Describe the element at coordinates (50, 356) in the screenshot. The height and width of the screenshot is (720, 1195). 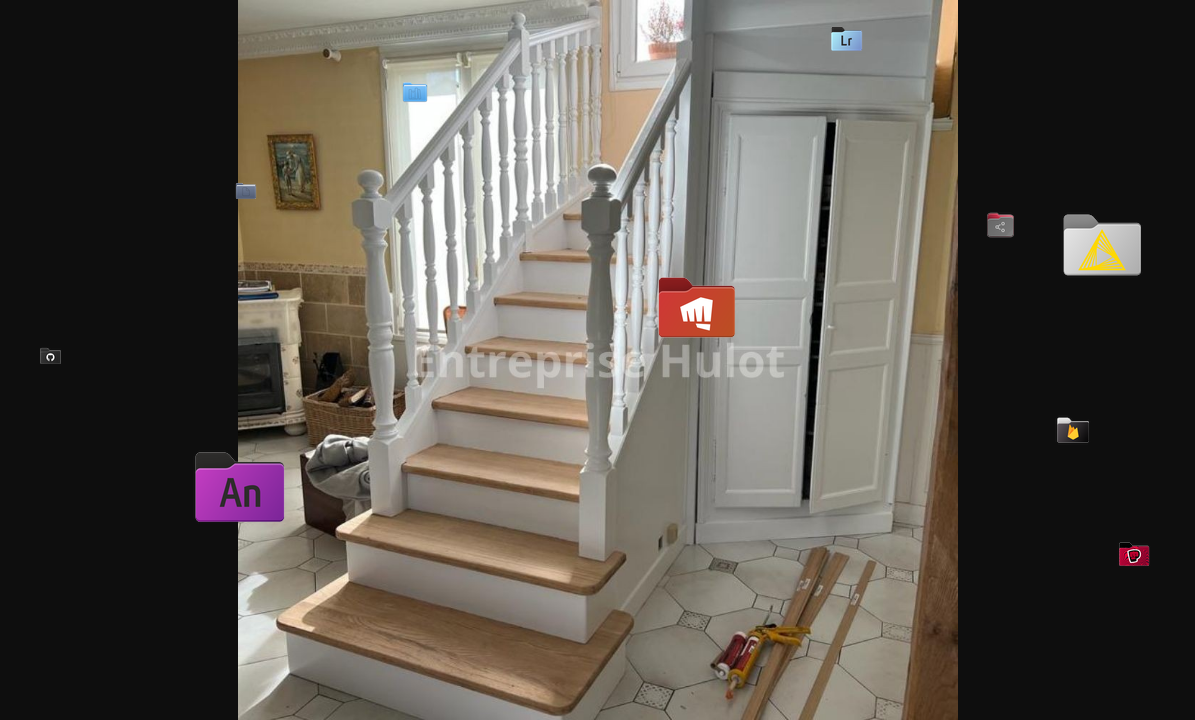
I see `open folder containing github repositories` at that location.